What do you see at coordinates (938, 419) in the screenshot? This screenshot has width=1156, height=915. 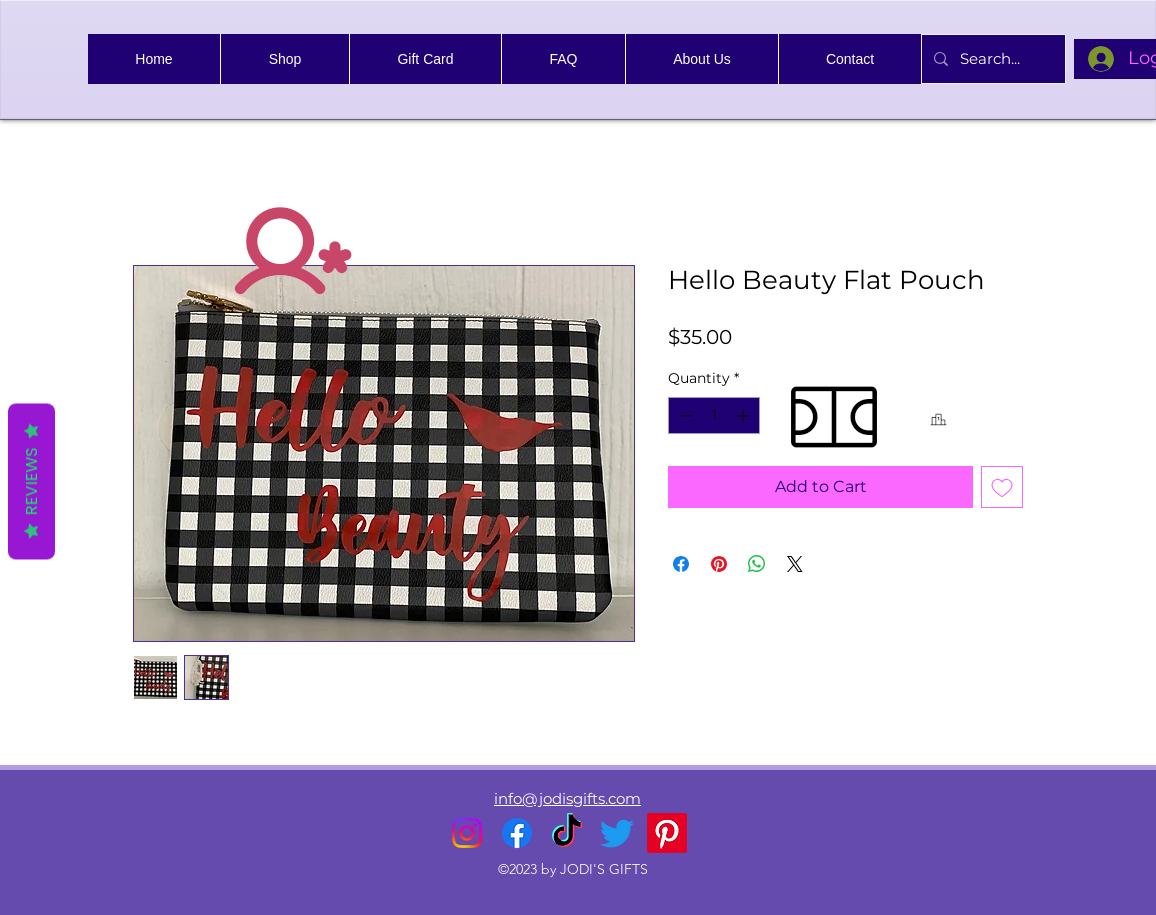 I see `view leaderboard or rankings` at bounding box center [938, 419].